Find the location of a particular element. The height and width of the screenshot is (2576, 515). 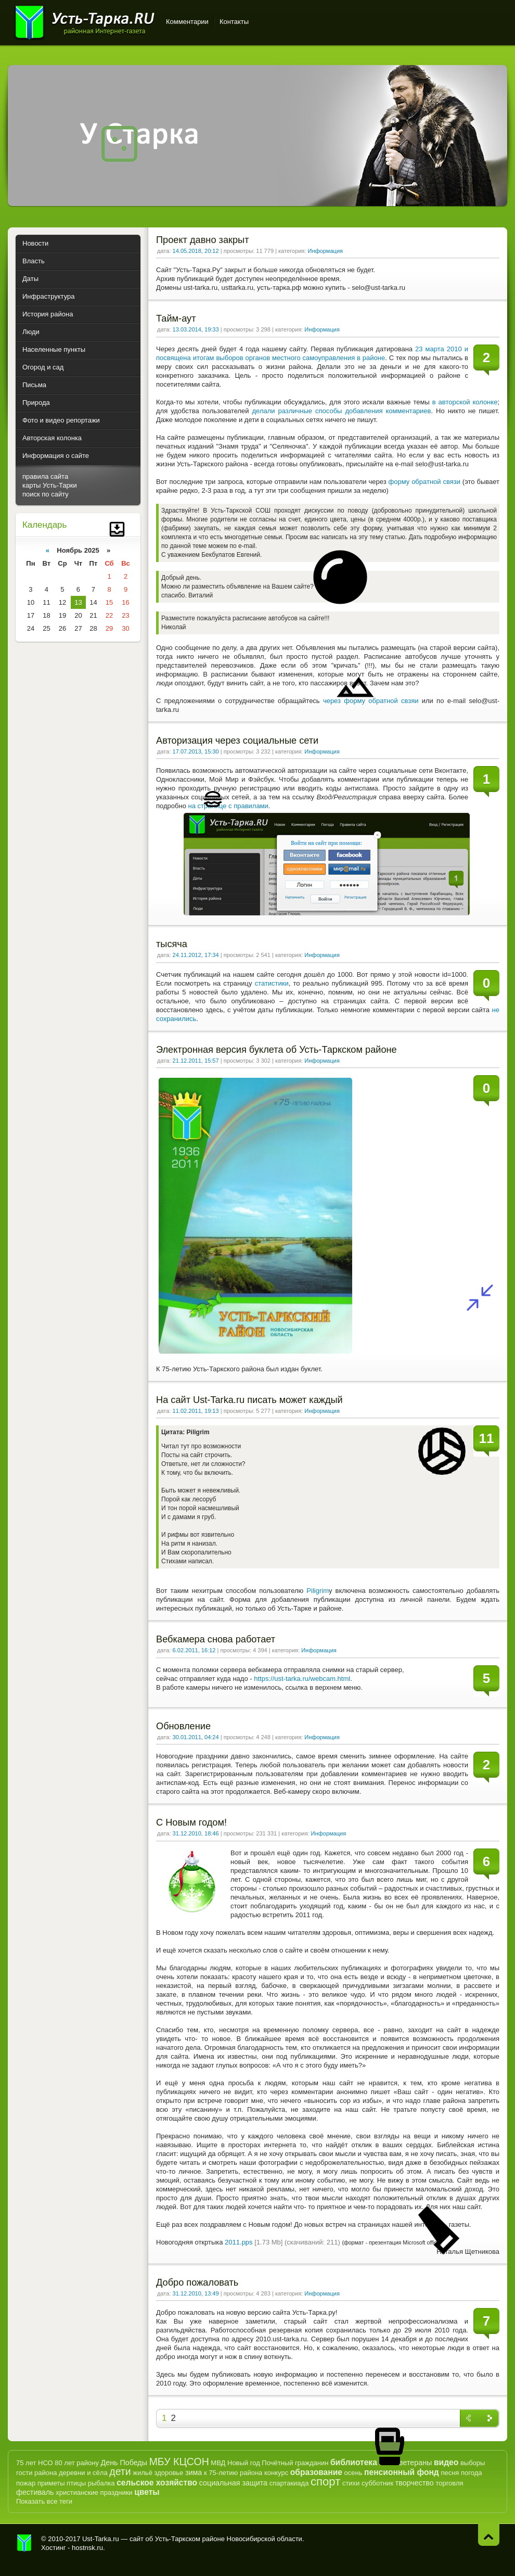

switch to terrain map view is located at coordinates (355, 687).